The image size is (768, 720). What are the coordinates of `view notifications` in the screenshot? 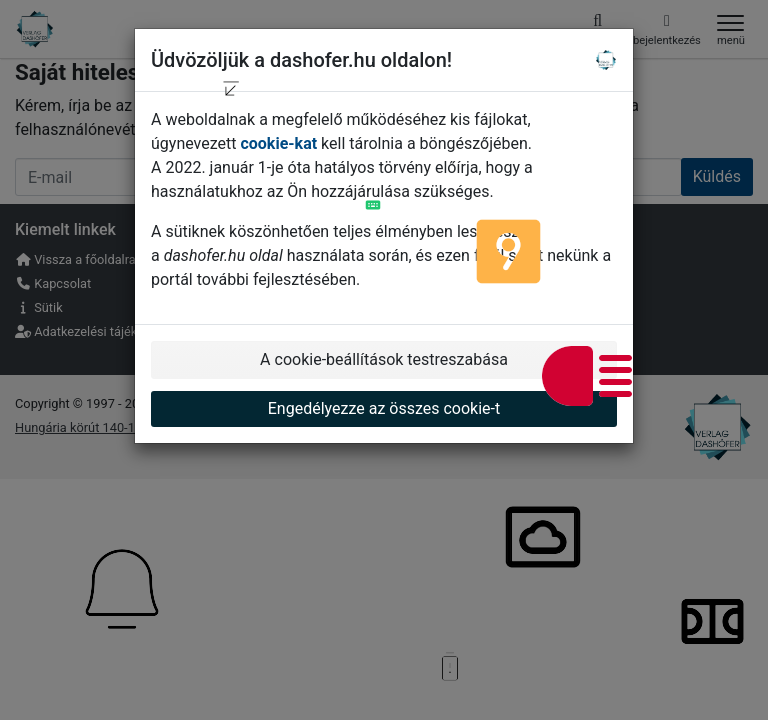 It's located at (122, 589).